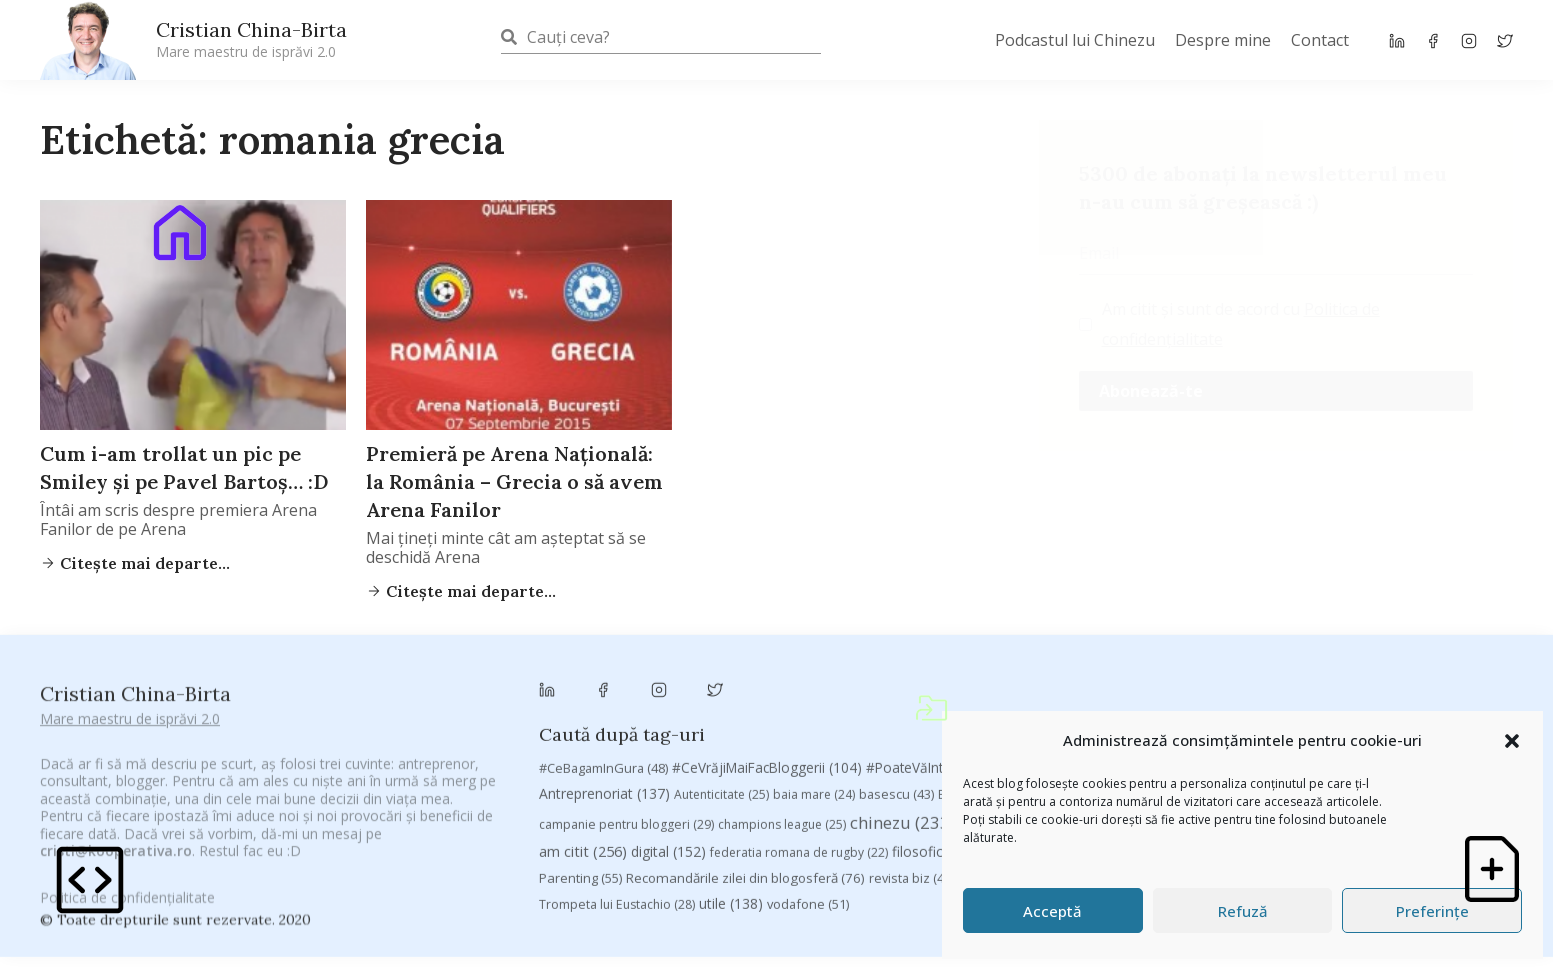 Image resolution: width=1553 pixels, height=969 pixels. What do you see at coordinates (180, 234) in the screenshot?
I see `navigate to home screen` at bounding box center [180, 234].